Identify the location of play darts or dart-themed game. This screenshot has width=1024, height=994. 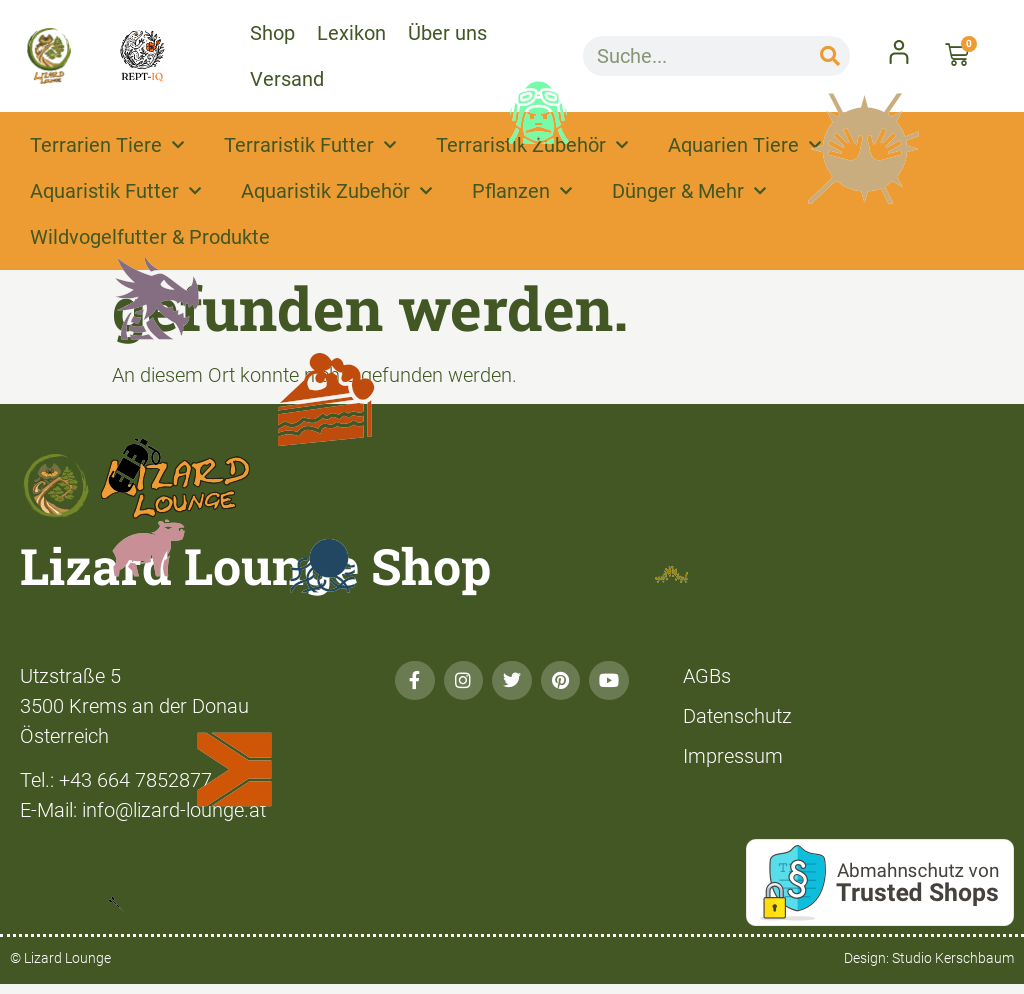
(116, 904).